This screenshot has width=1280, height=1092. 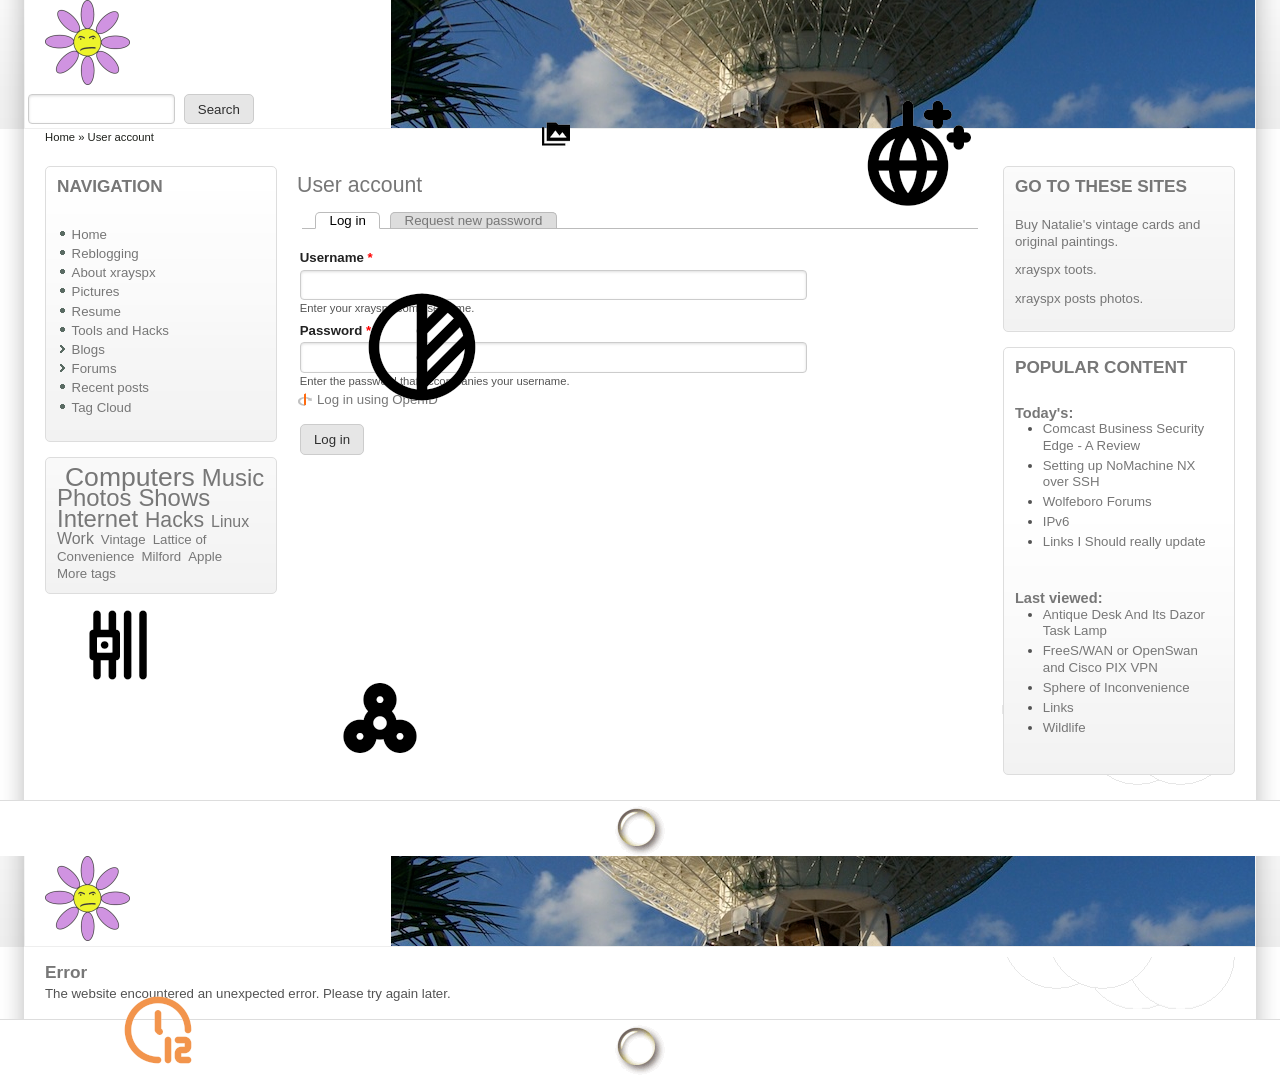 What do you see at coordinates (120, 645) in the screenshot?
I see `indicates a prison or correctional facility location` at bounding box center [120, 645].